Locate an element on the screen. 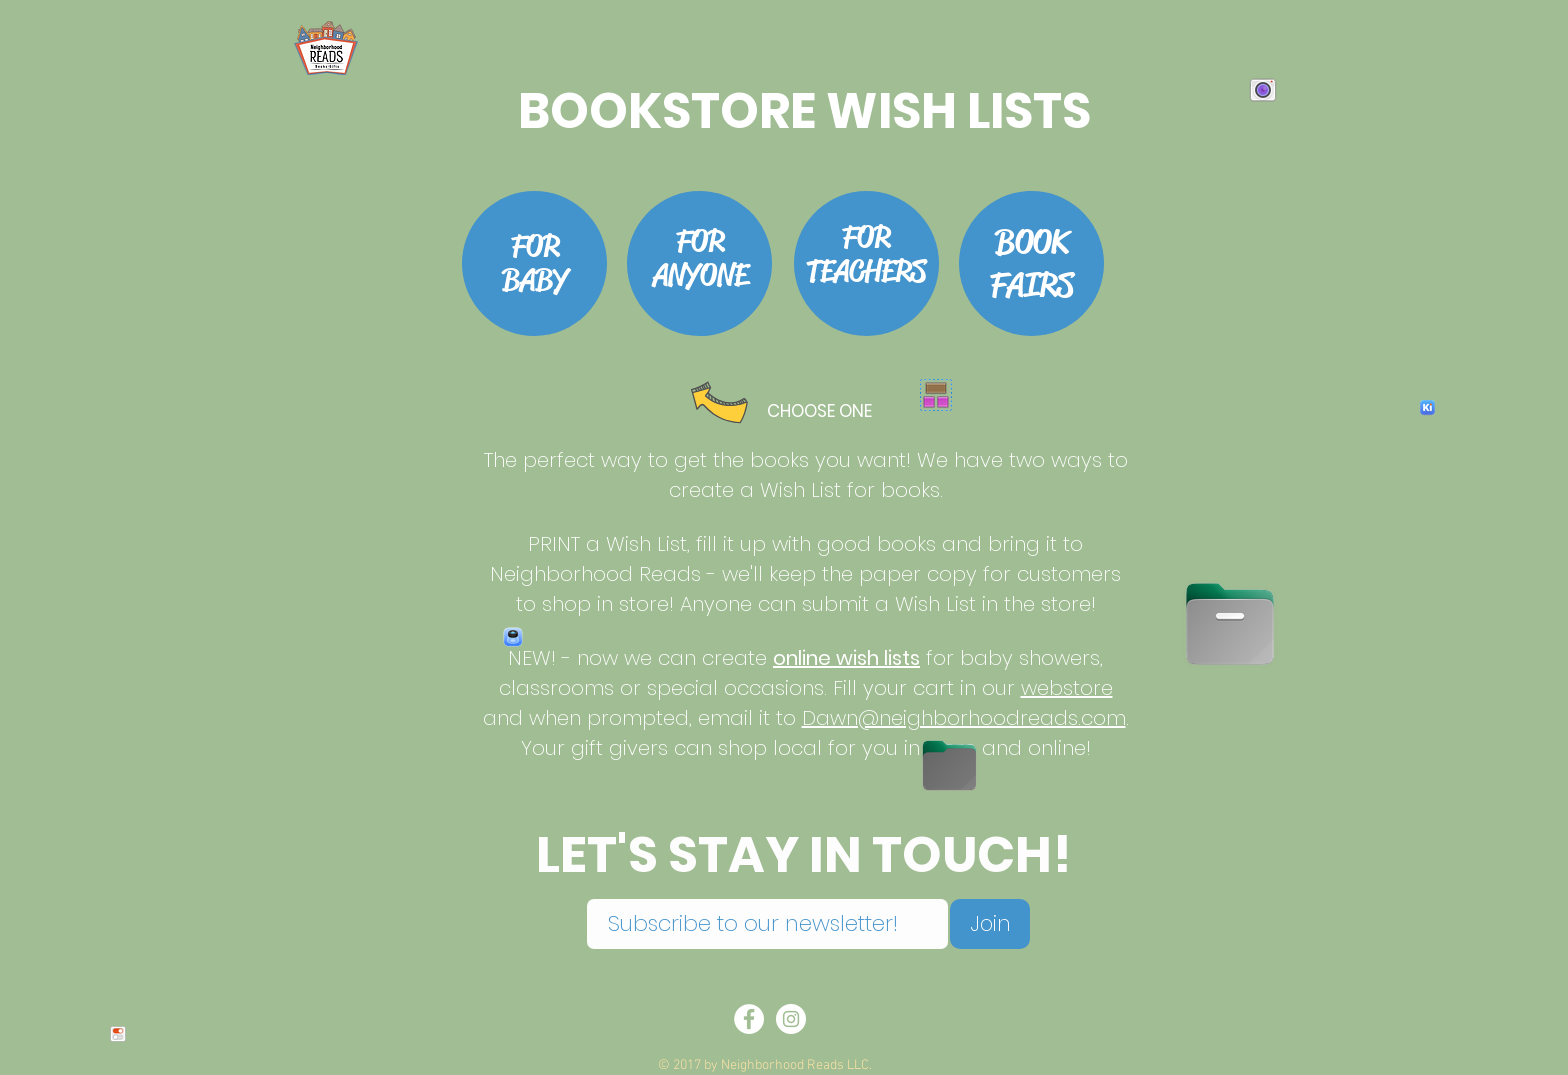 Image resolution: width=1568 pixels, height=1075 pixels. open the camera app is located at coordinates (1263, 90).